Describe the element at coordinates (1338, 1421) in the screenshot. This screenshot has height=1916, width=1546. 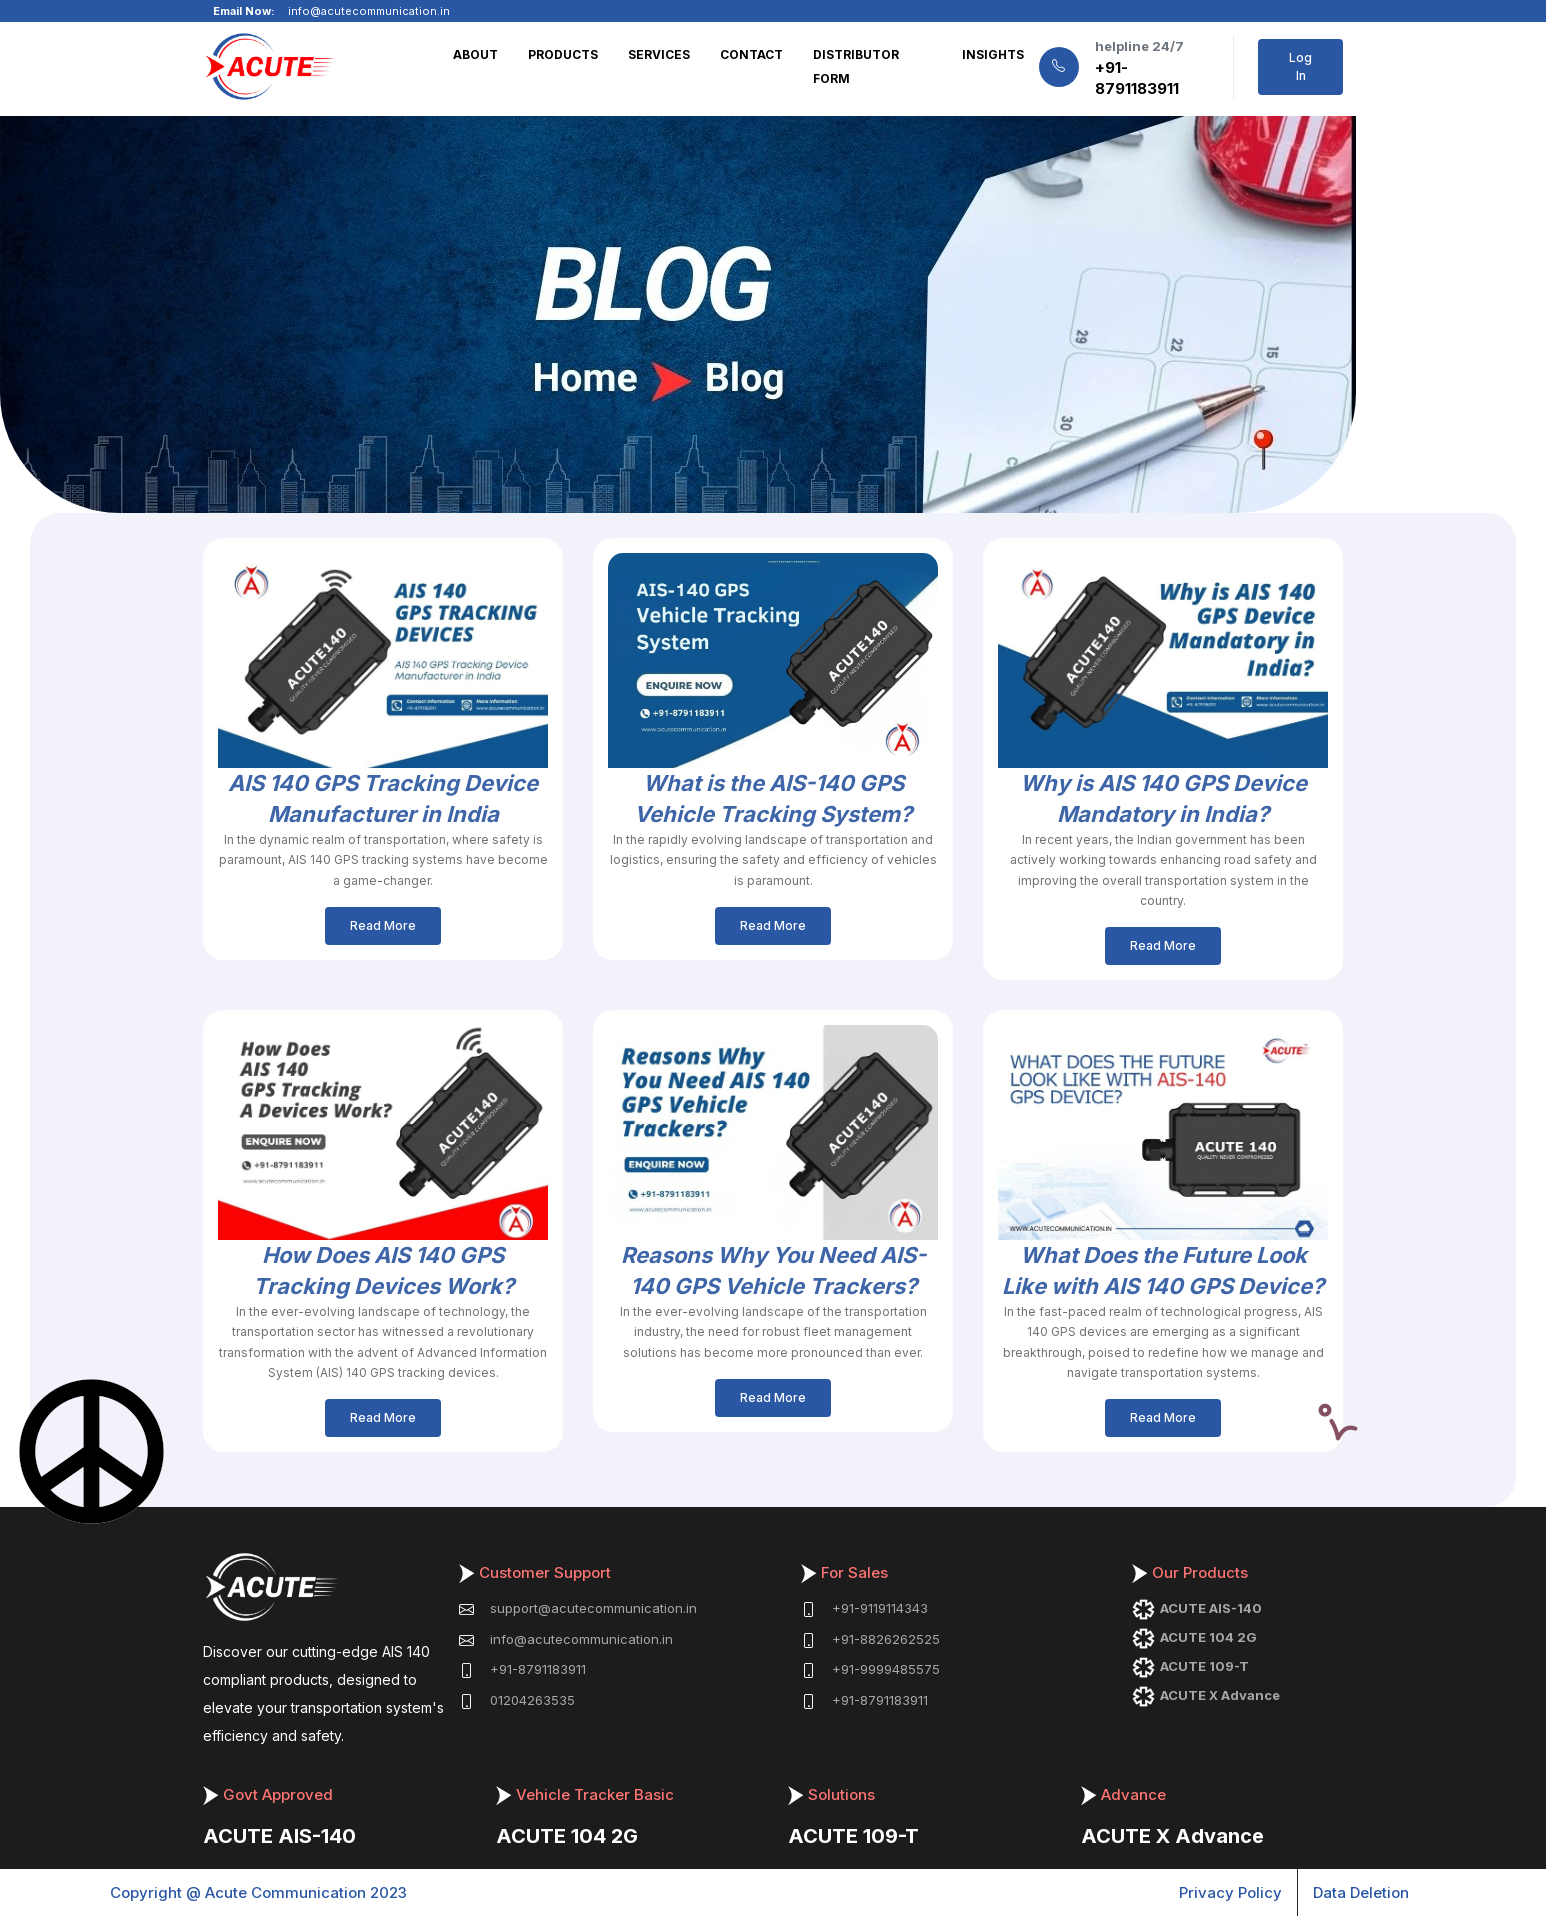
I see `undo or go back to previous state` at that location.